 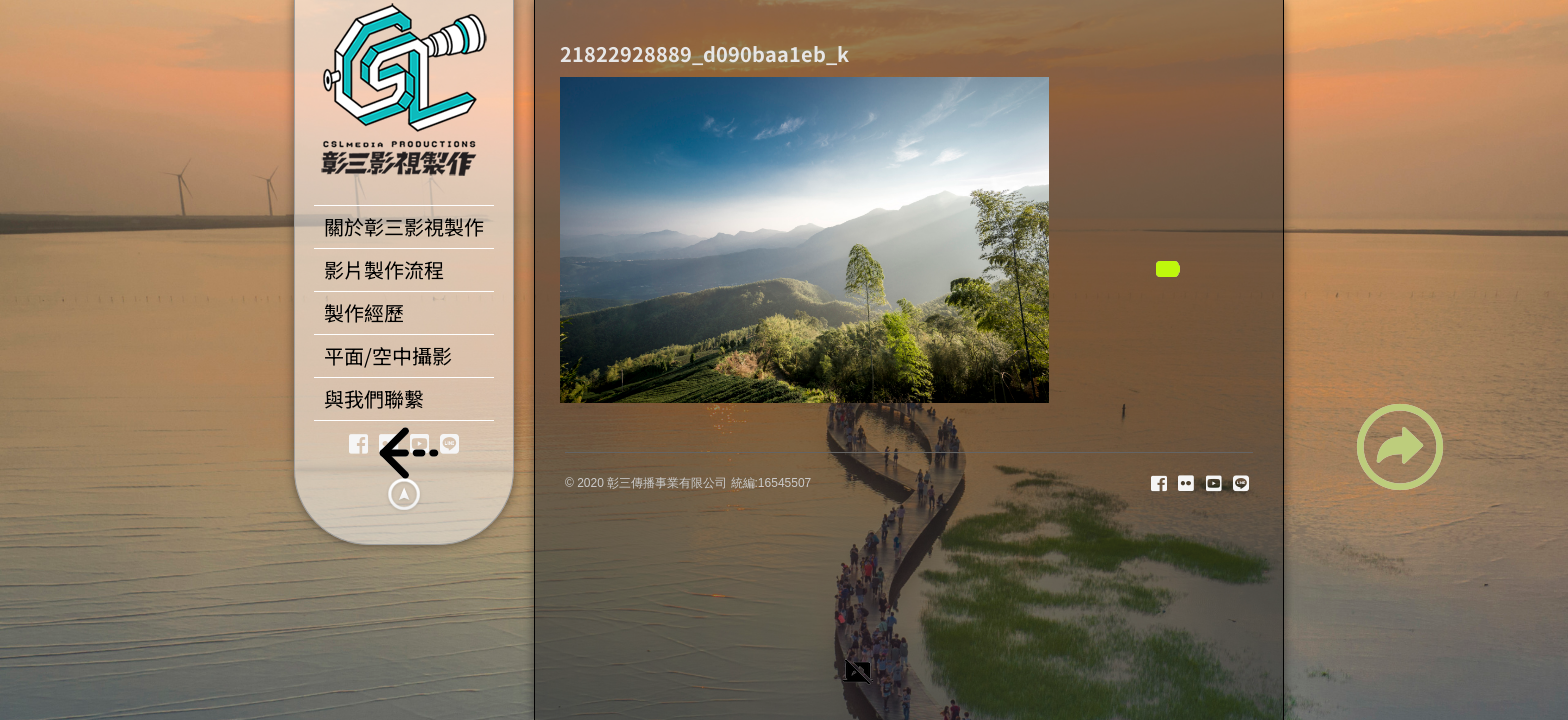 What do you see at coordinates (409, 453) in the screenshot?
I see `go back with unsaved progress` at bounding box center [409, 453].